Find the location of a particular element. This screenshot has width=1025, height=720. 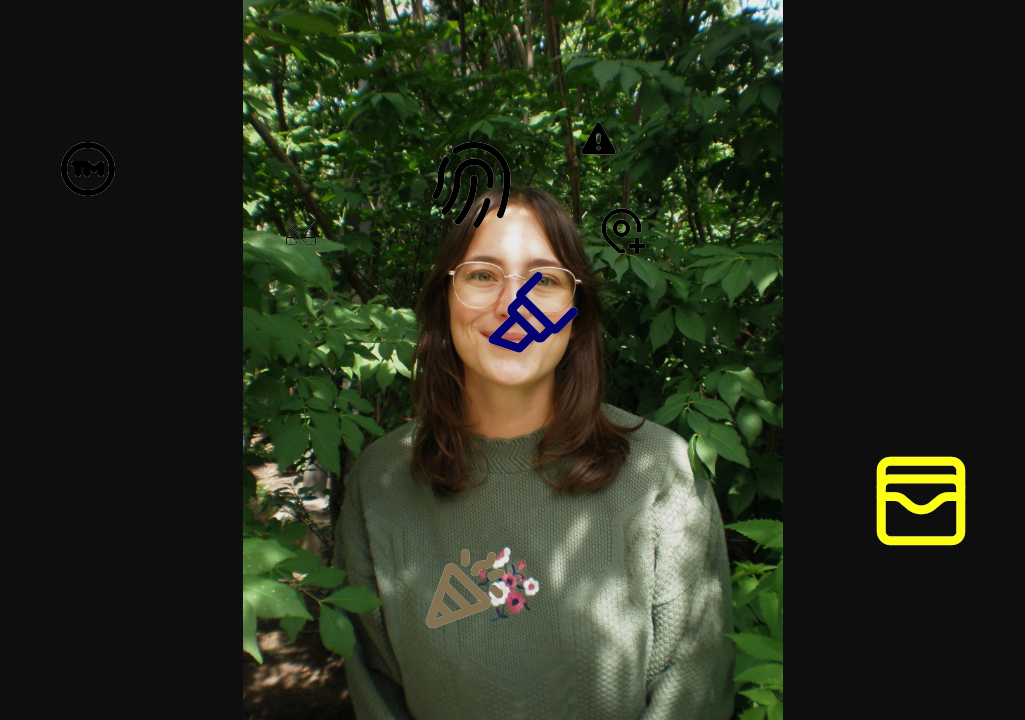

add a new location pin is located at coordinates (621, 230).